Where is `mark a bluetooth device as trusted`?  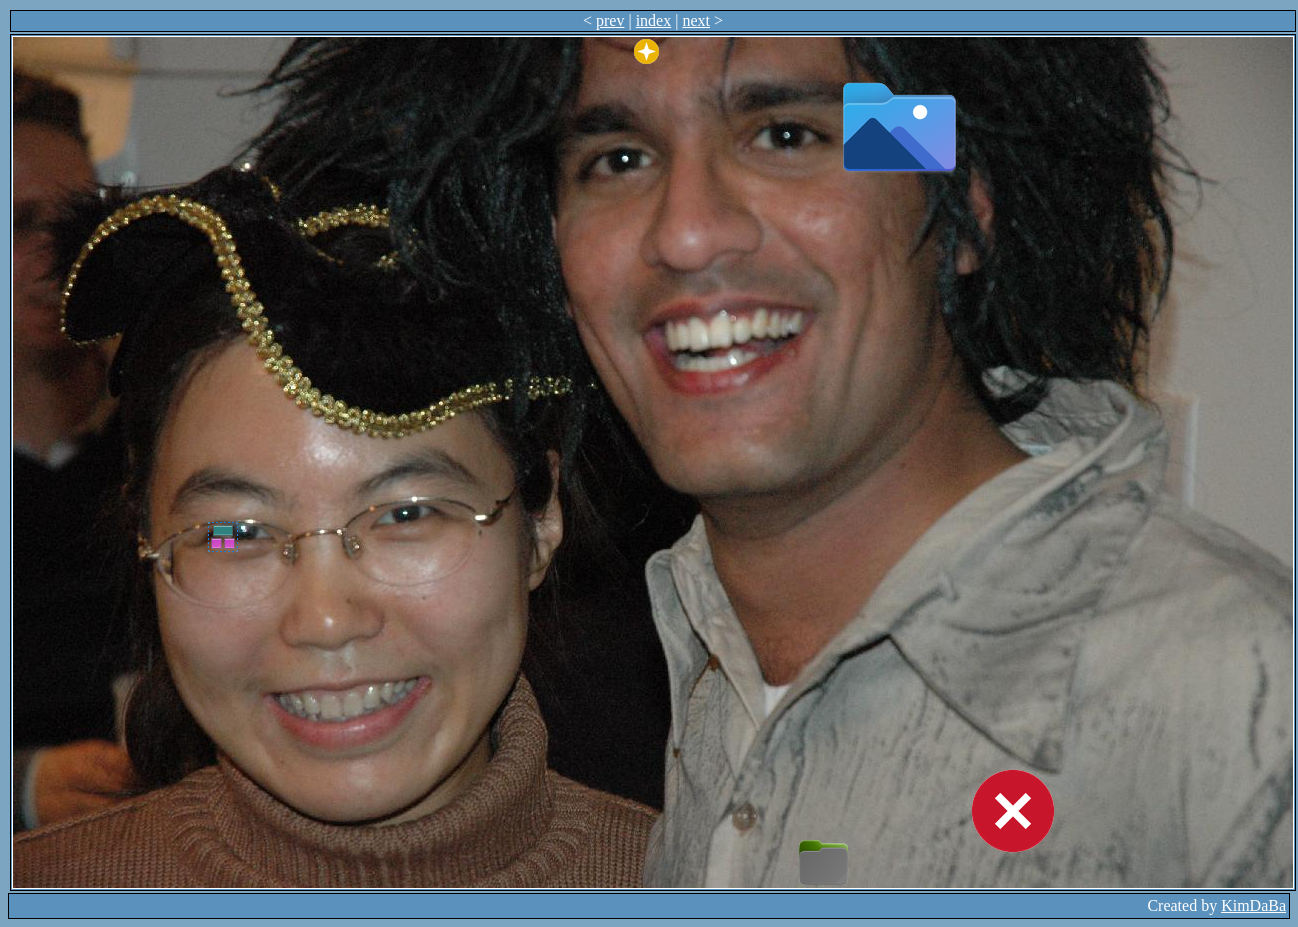
mark a bluetooth device as trusted is located at coordinates (646, 51).